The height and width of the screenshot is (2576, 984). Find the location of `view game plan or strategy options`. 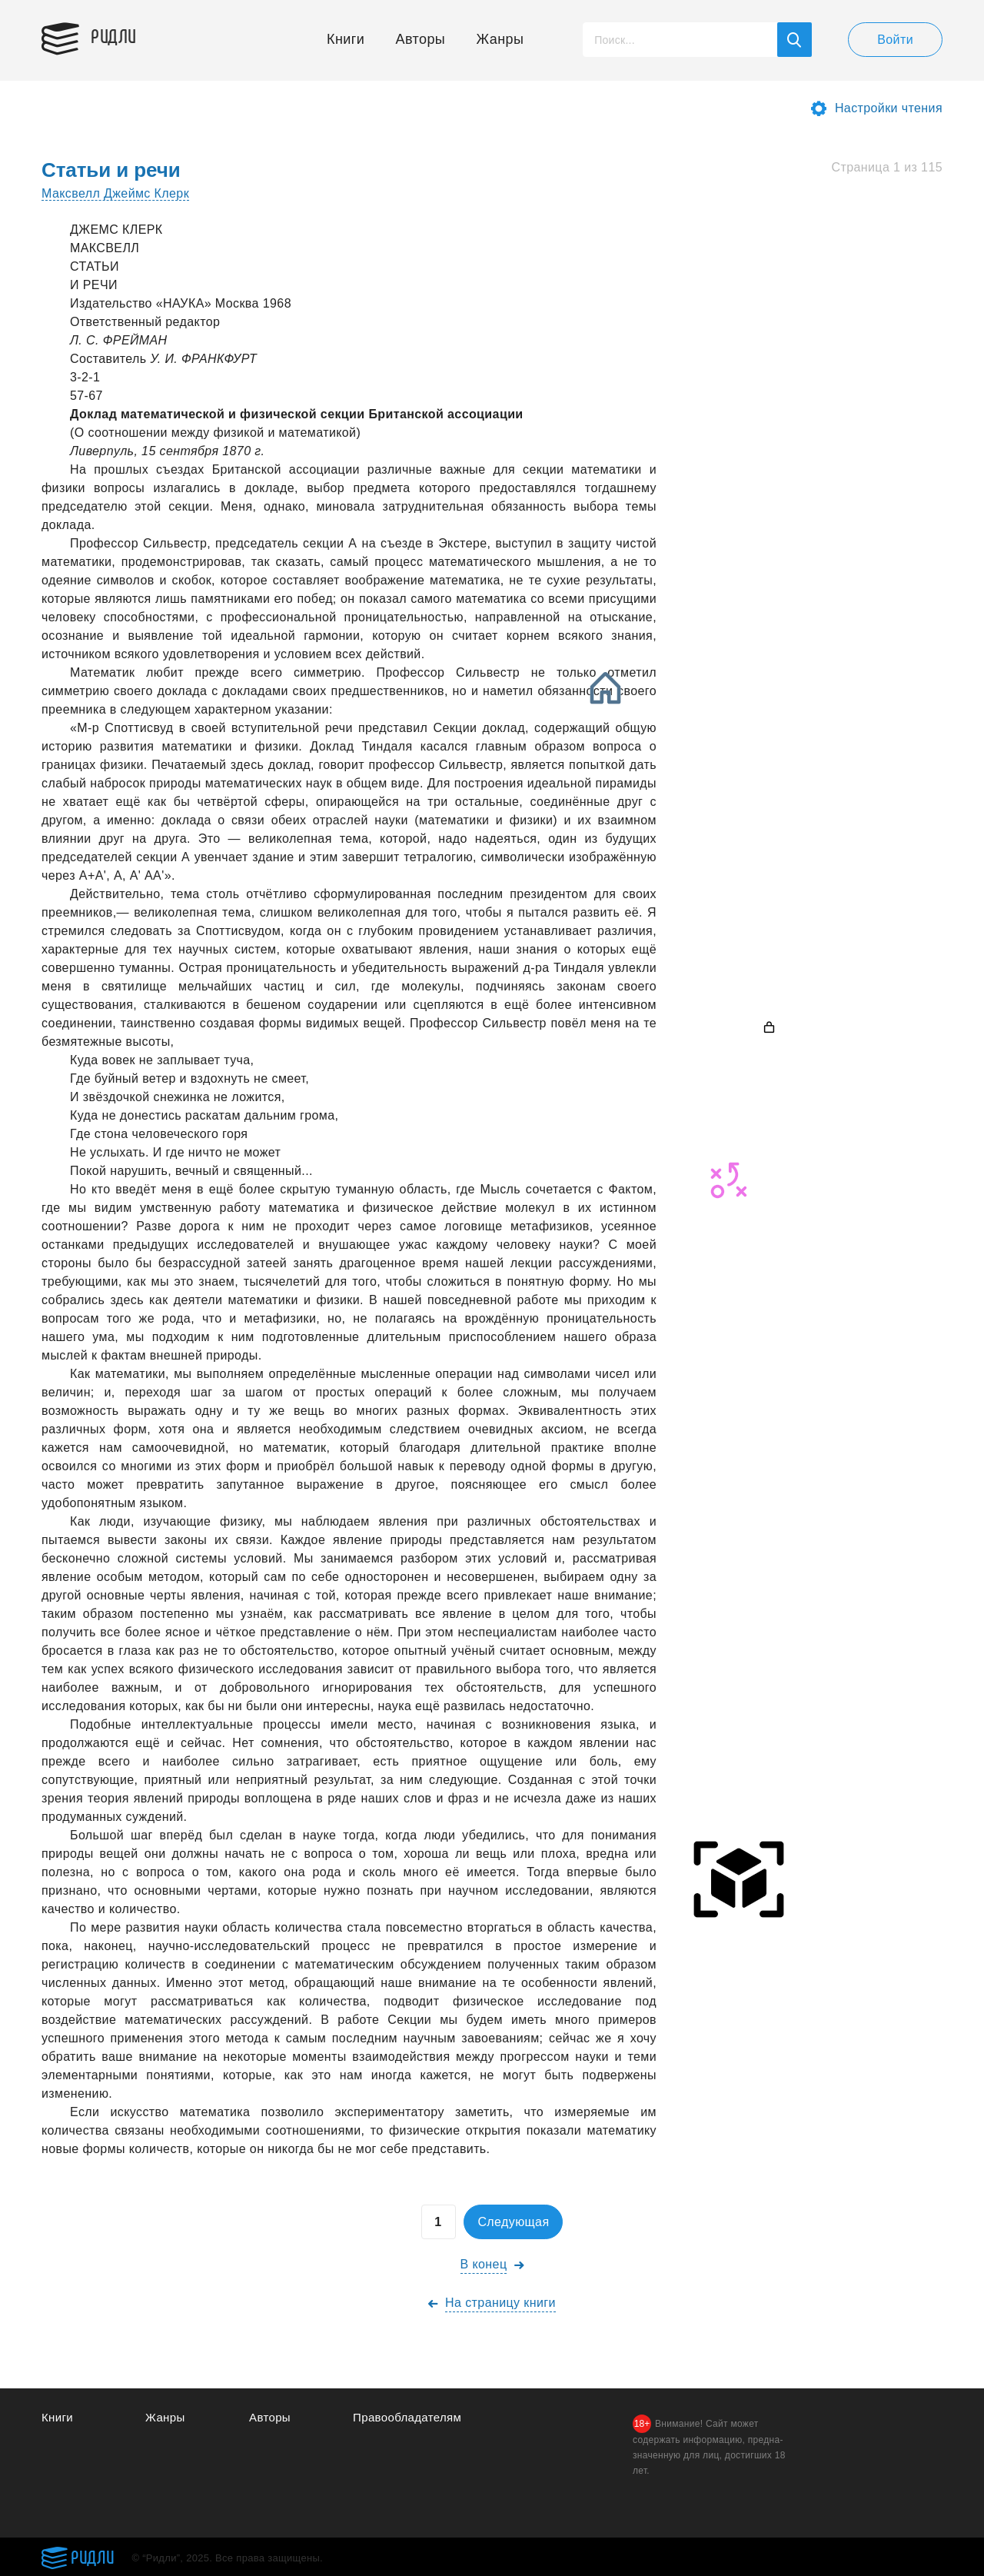

view game plan or strategy options is located at coordinates (727, 1180).